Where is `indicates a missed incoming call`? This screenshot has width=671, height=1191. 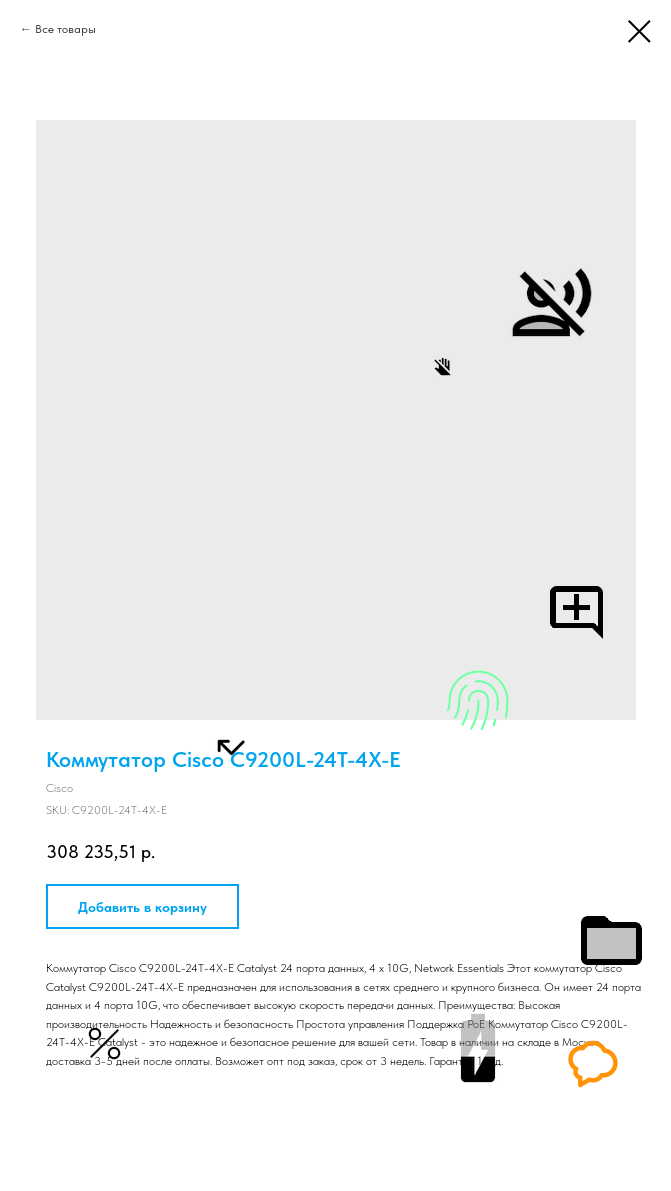
indicates a missed incoming call is located at coordinates (231, 747).